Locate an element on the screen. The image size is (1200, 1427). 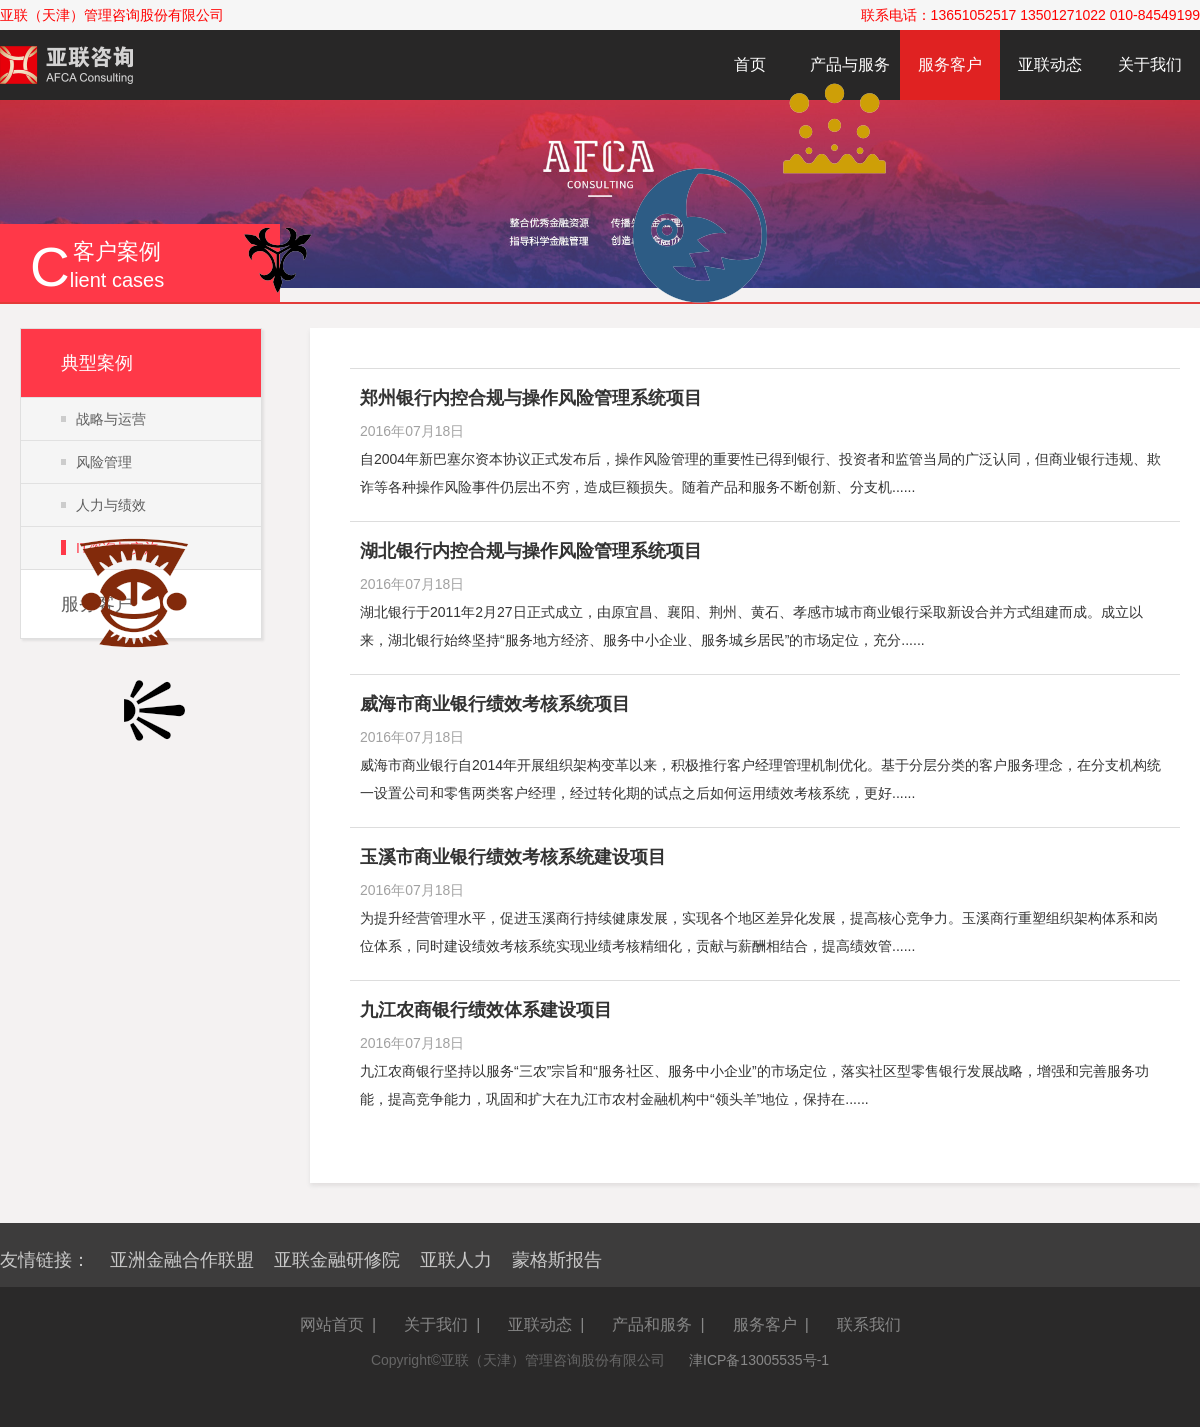
indicates a splash effect or impact animation is located at coordinates (154, 710).